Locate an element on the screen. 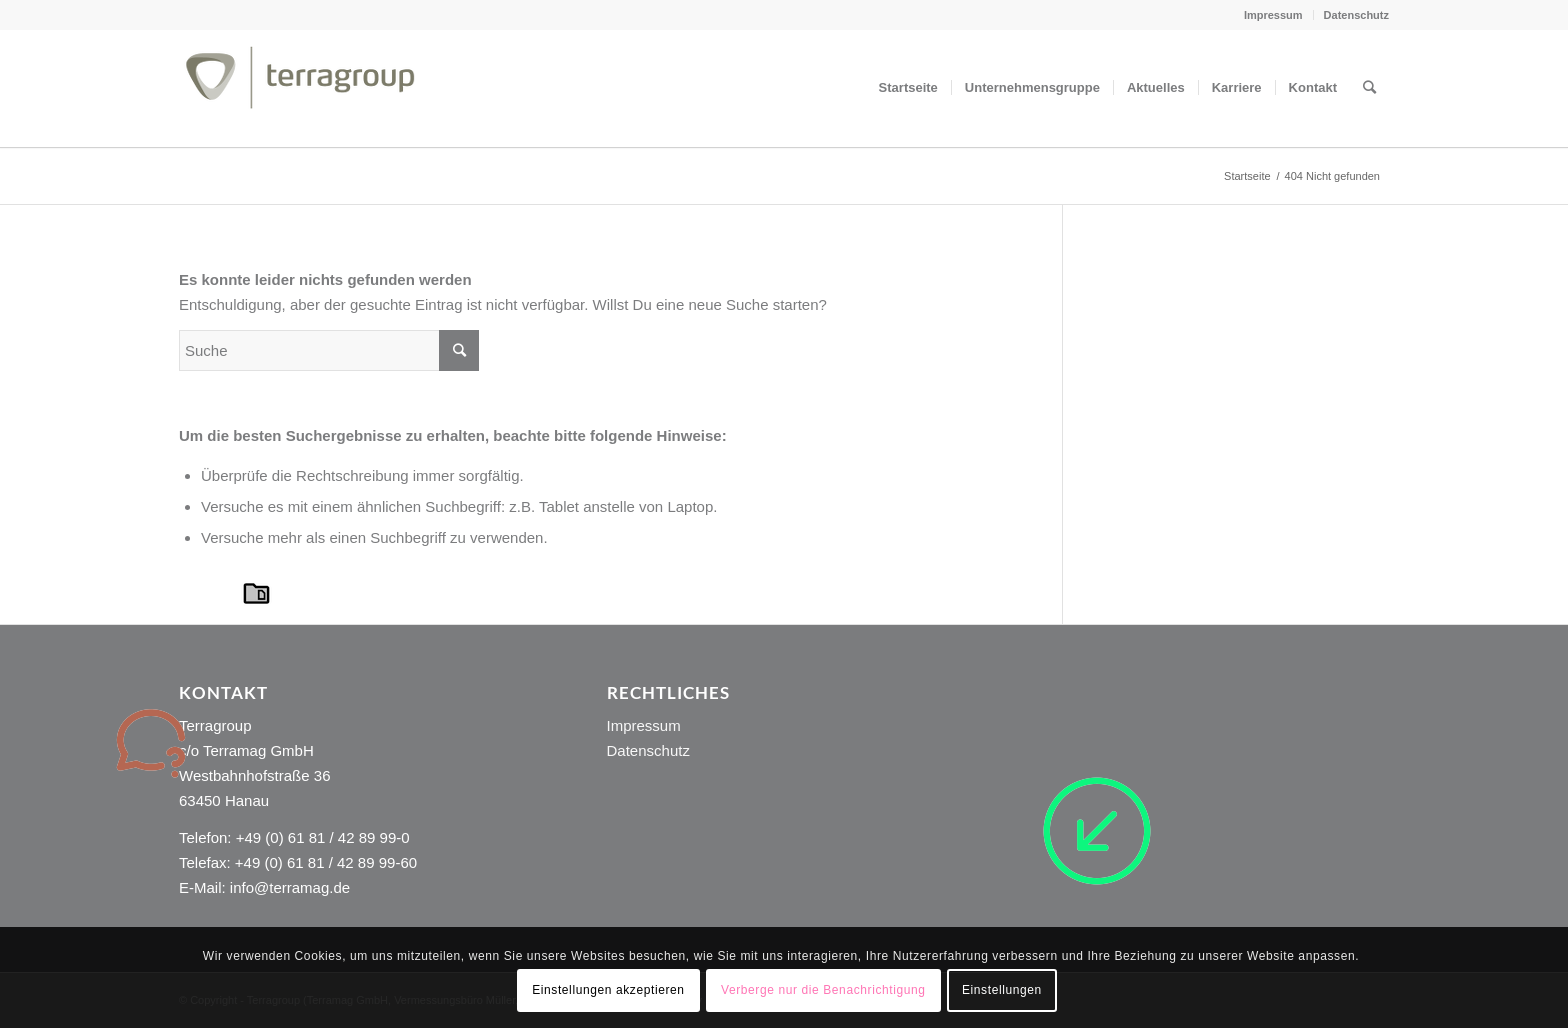 The image size is (1568, 1028). navigate to previous or lower-left content is located at coordinates (1097, 831).